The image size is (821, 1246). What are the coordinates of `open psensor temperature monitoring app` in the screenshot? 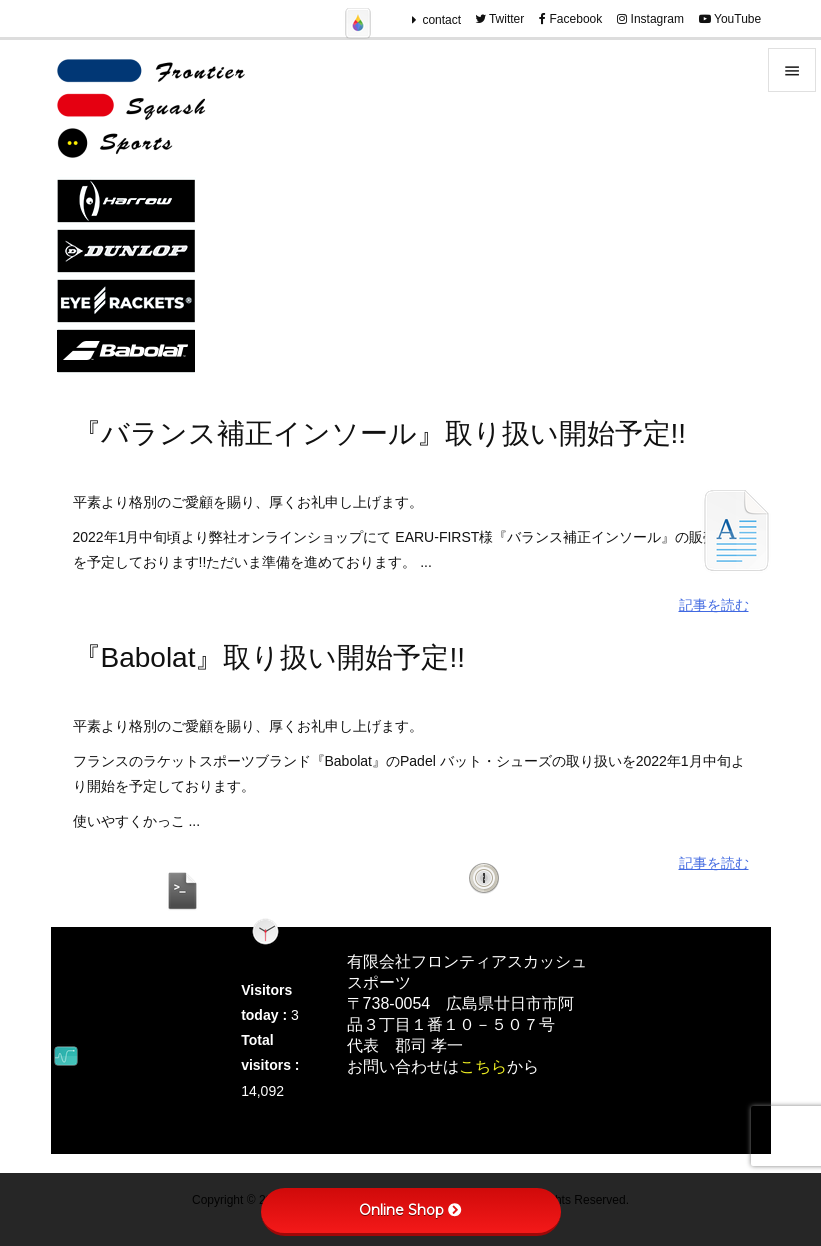 It's located at (66, 1056).